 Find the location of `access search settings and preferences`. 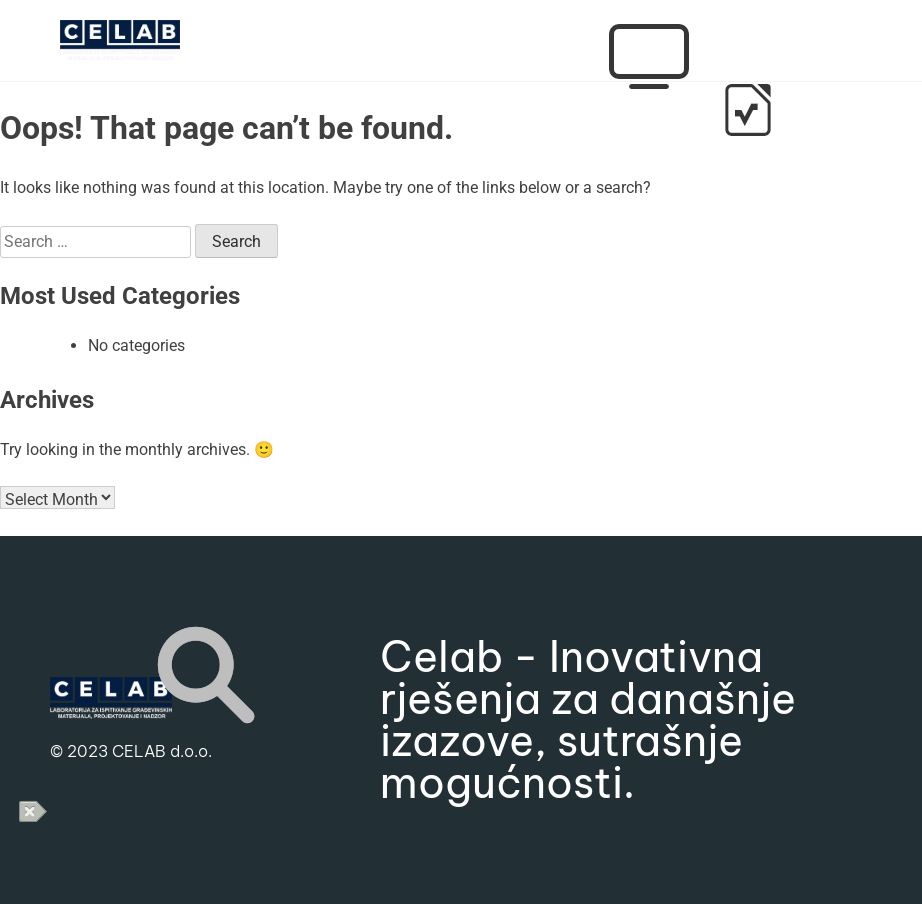

access search settings and preferences is located at coordinates (206, 675).